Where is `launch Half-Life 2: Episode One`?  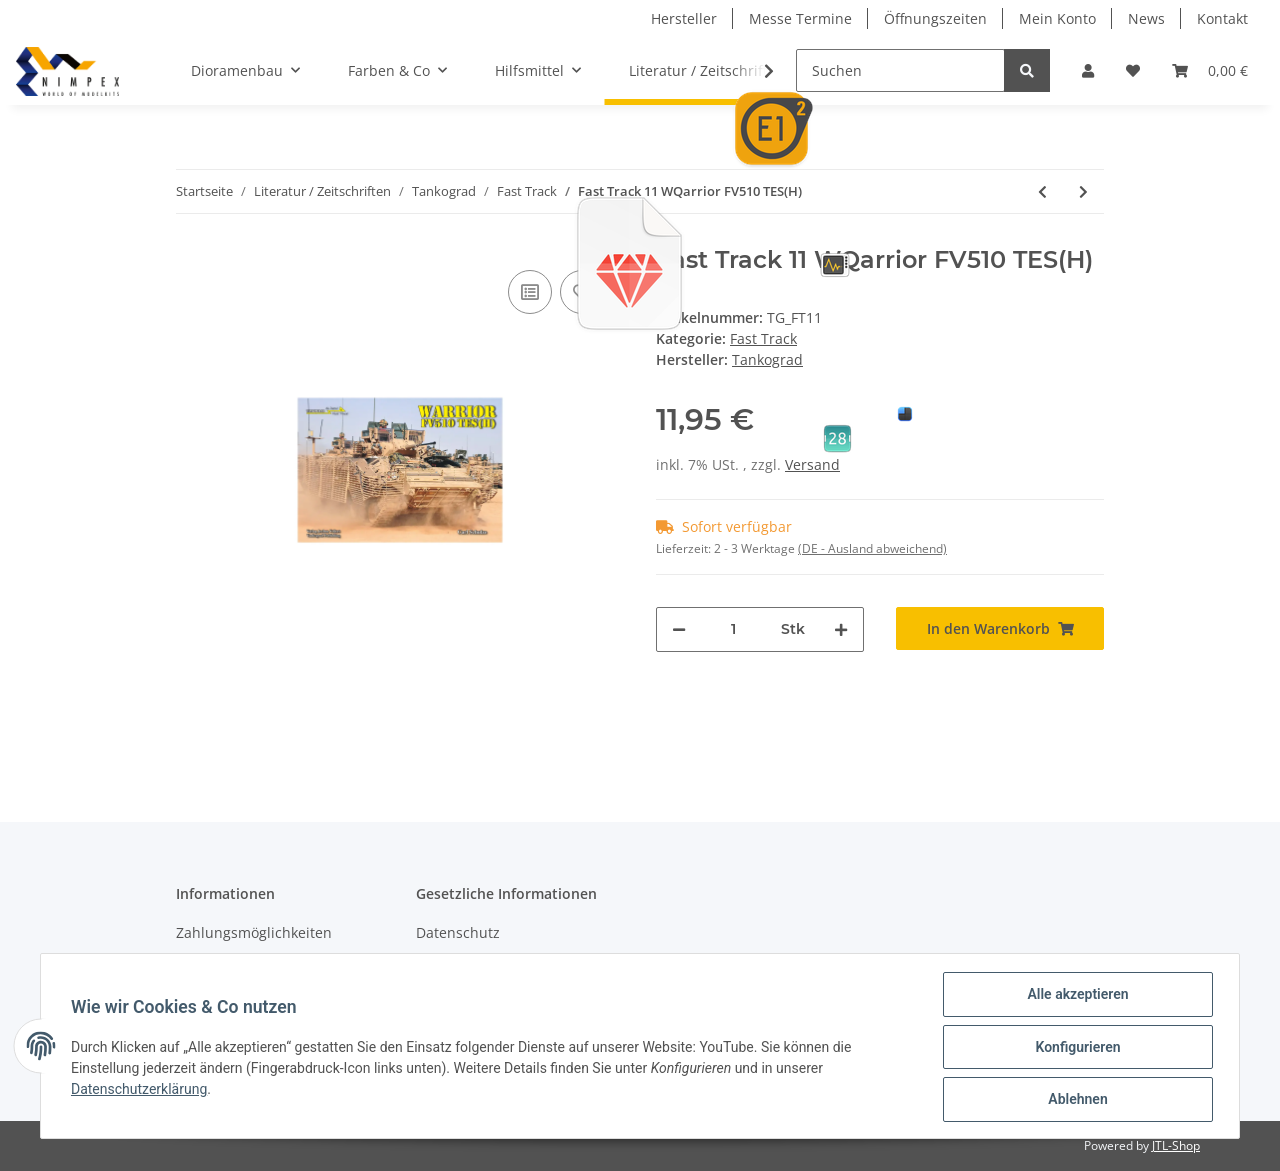
launch Half-Life 2: Episode One is located at coordinates (771, 128).